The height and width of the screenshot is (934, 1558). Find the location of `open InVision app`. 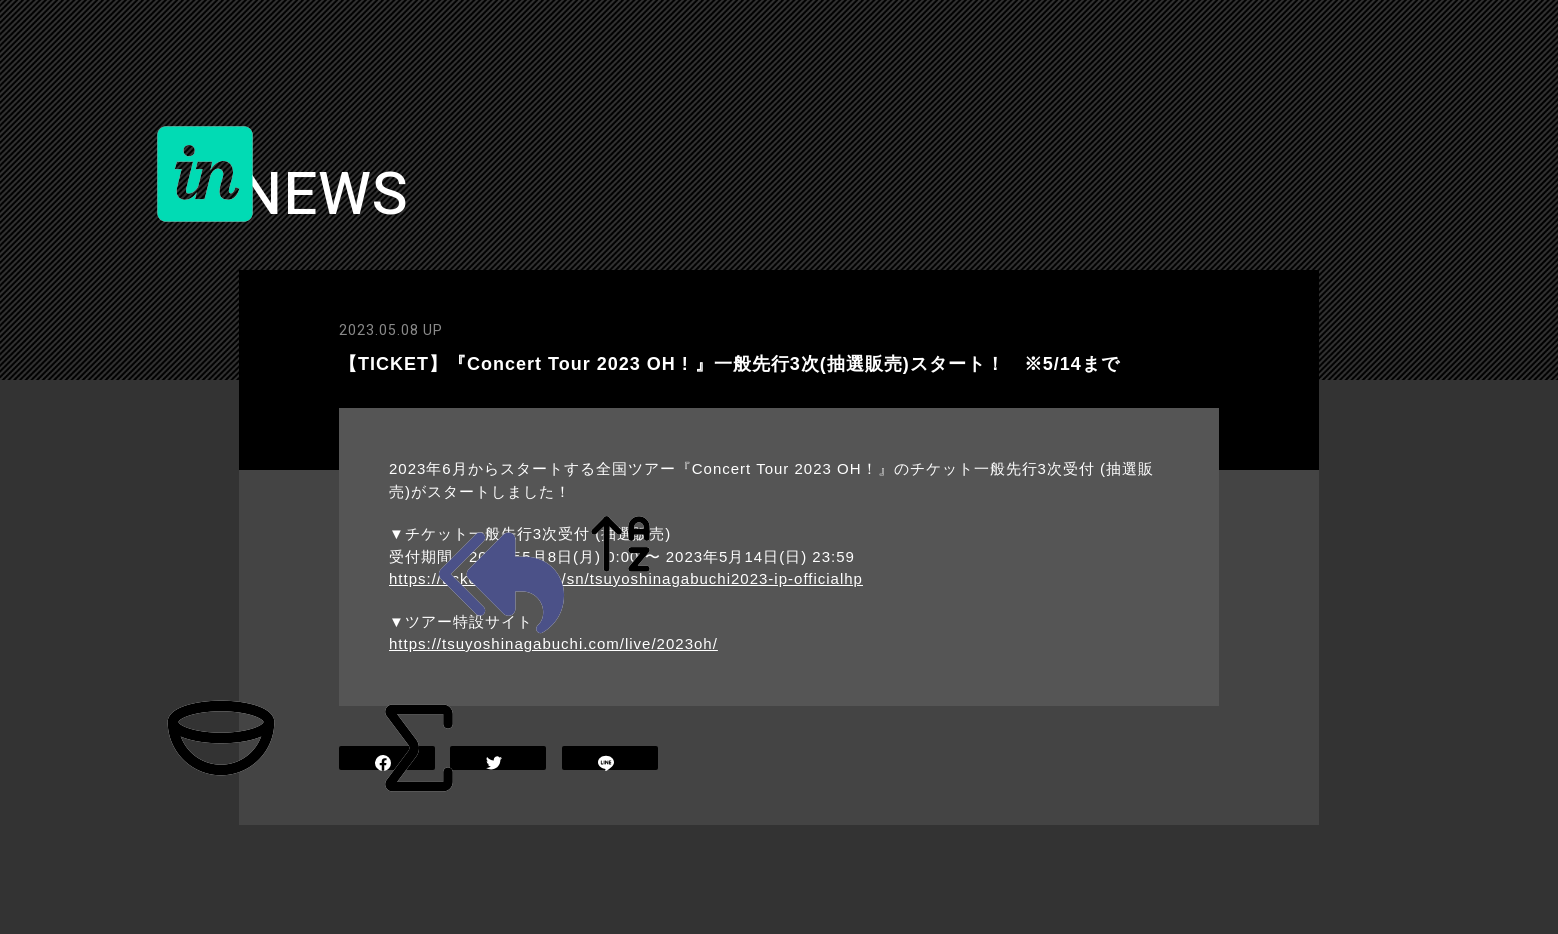

open InVision app is located at coordinates (205, 174).